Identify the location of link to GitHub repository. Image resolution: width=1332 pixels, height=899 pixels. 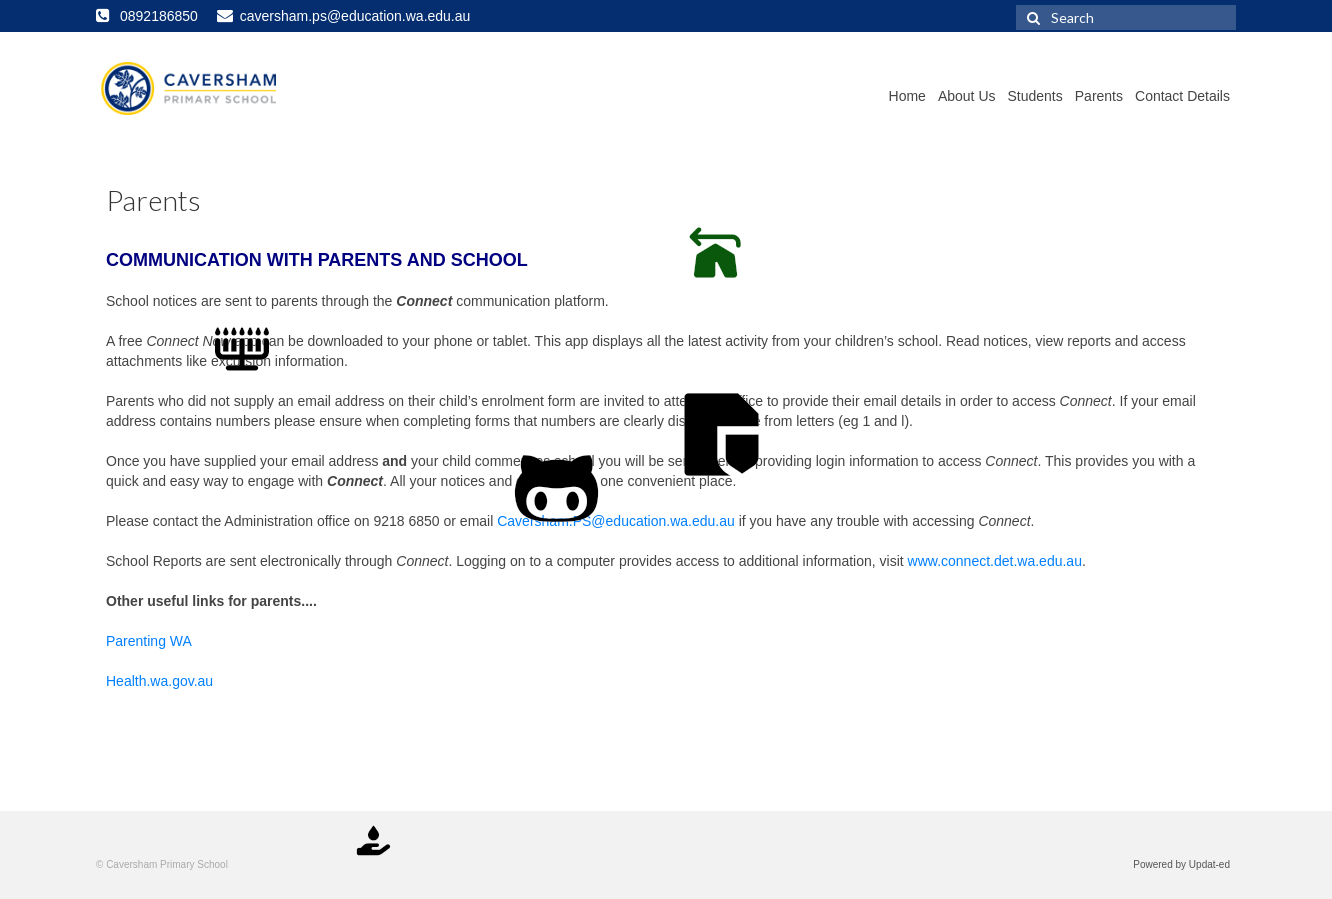
(556, 488).